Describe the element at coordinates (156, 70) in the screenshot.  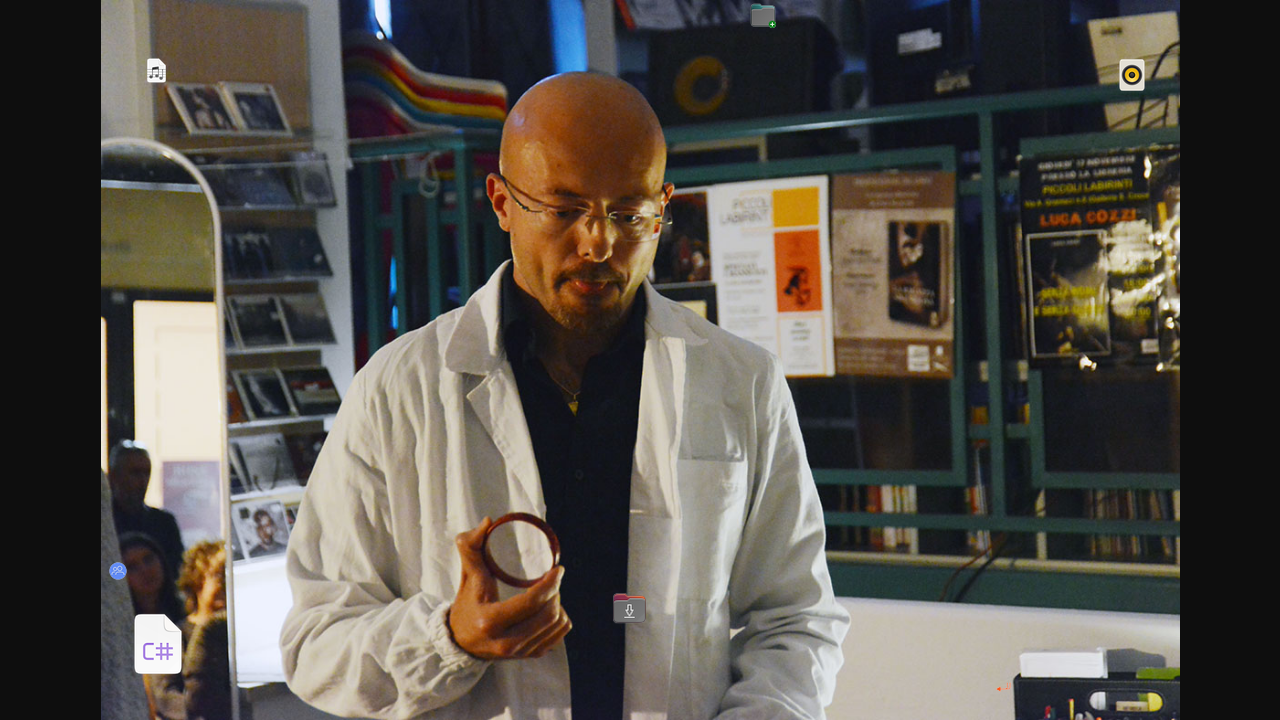
I see `an audio melody file type` at that location.